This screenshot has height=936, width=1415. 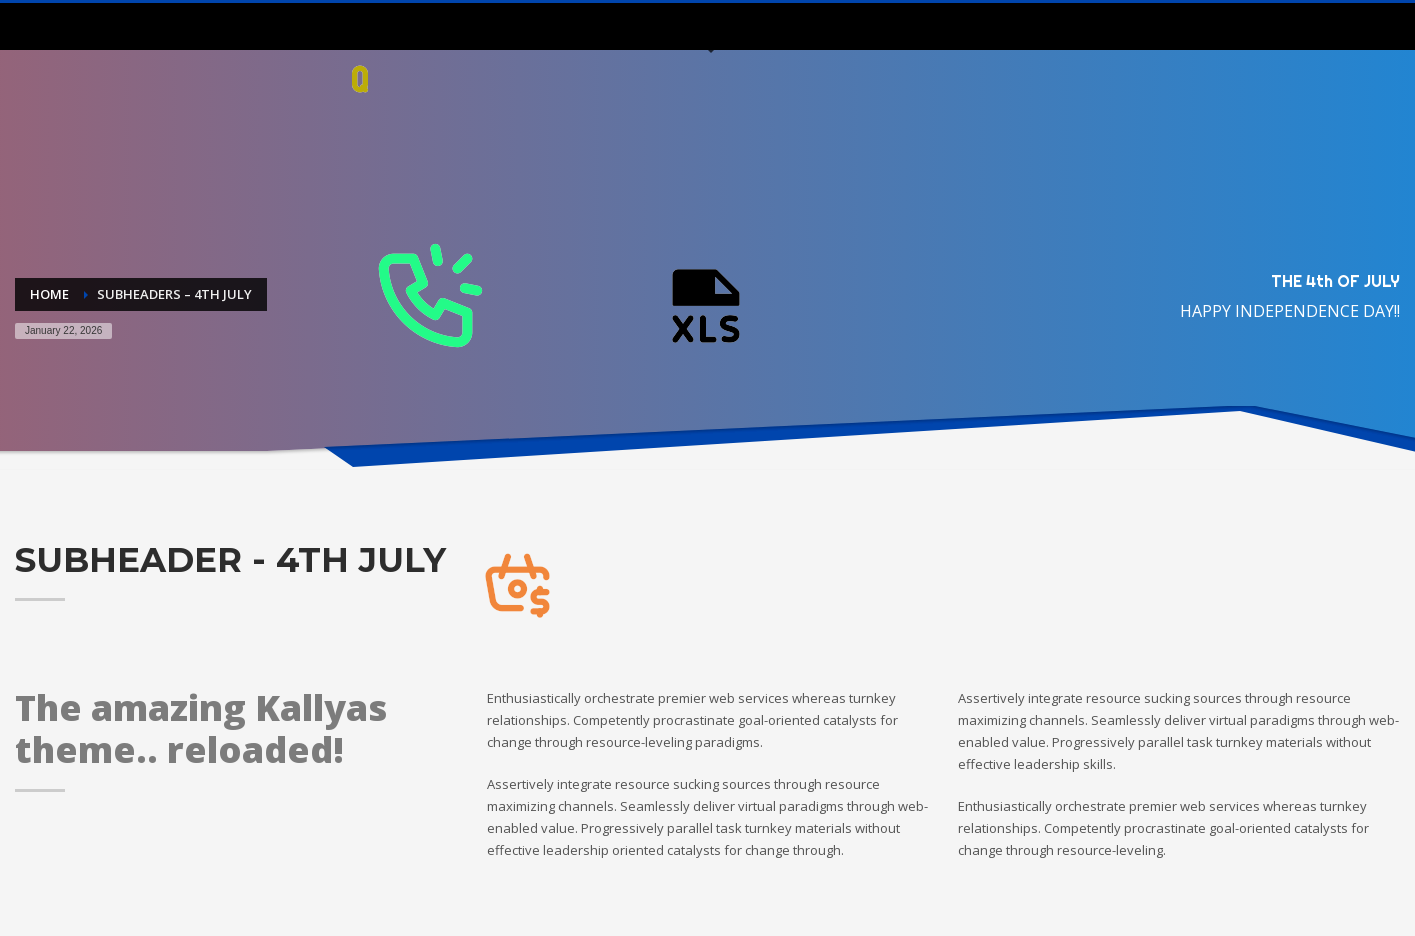 What do you see at coordinates (517, 582) in the screenshot?
I see `view shopping basket total` at bounding box center [517, 582].